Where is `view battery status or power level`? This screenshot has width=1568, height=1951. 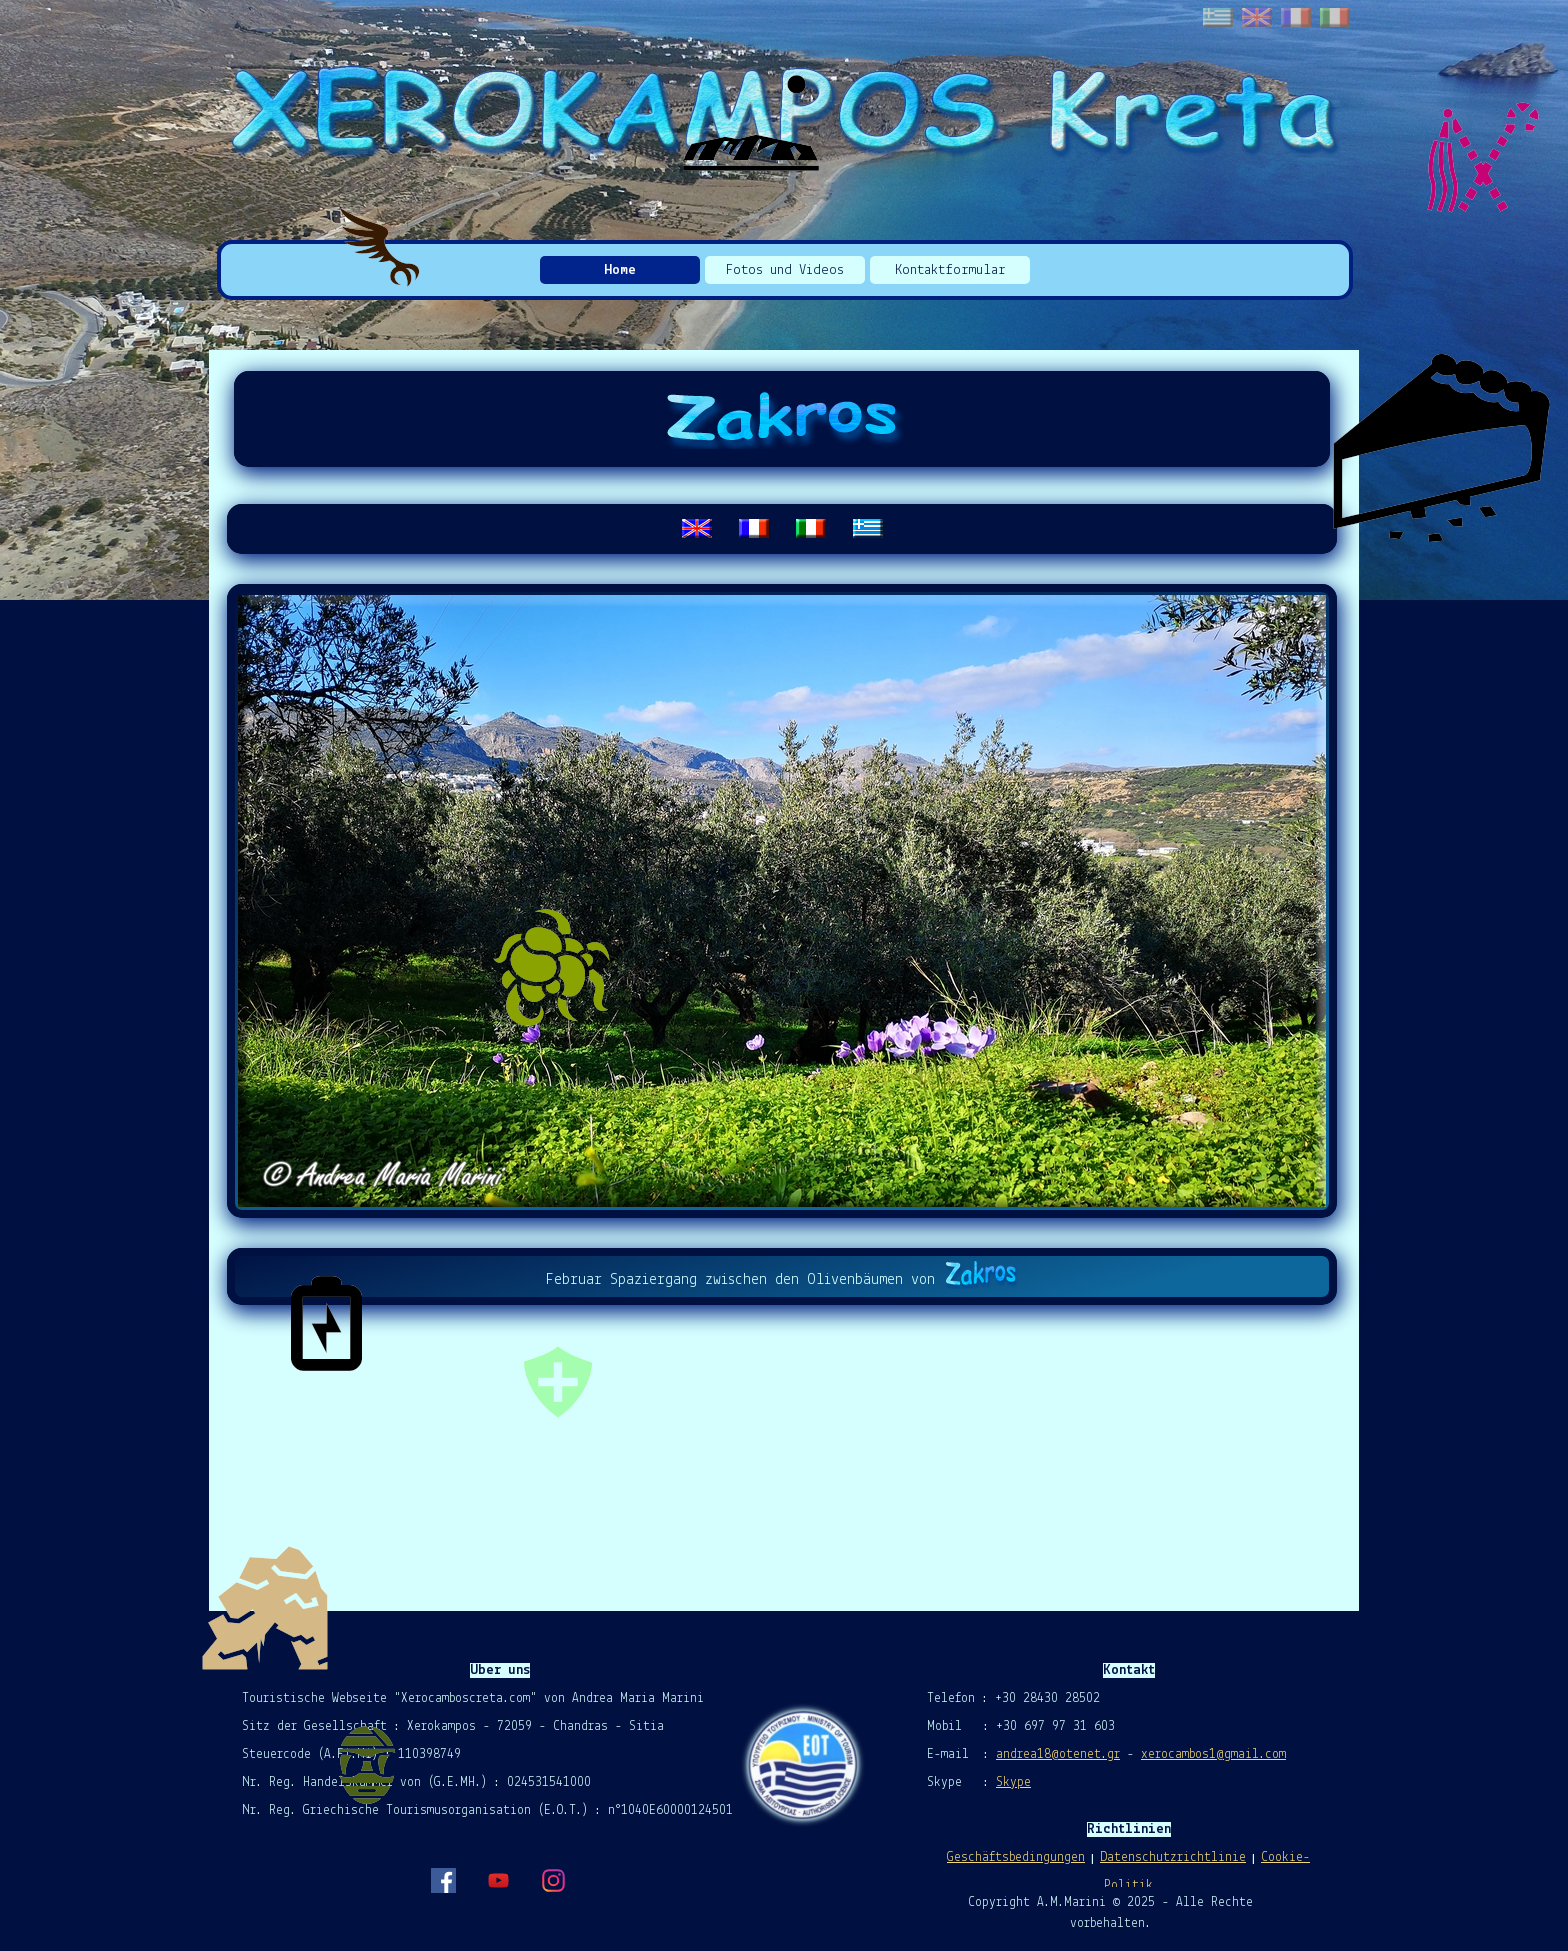 view battery status or power level is located at coordinates (326, 1323).